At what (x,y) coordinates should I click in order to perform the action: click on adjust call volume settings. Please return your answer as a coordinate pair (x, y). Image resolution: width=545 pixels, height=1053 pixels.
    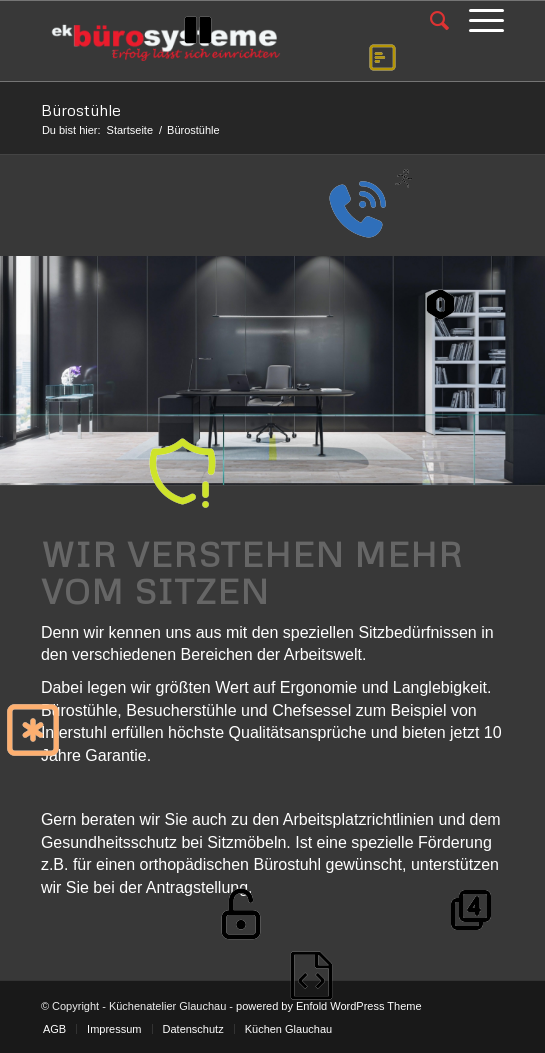
    Looking at the image, I should click on (356, 211).